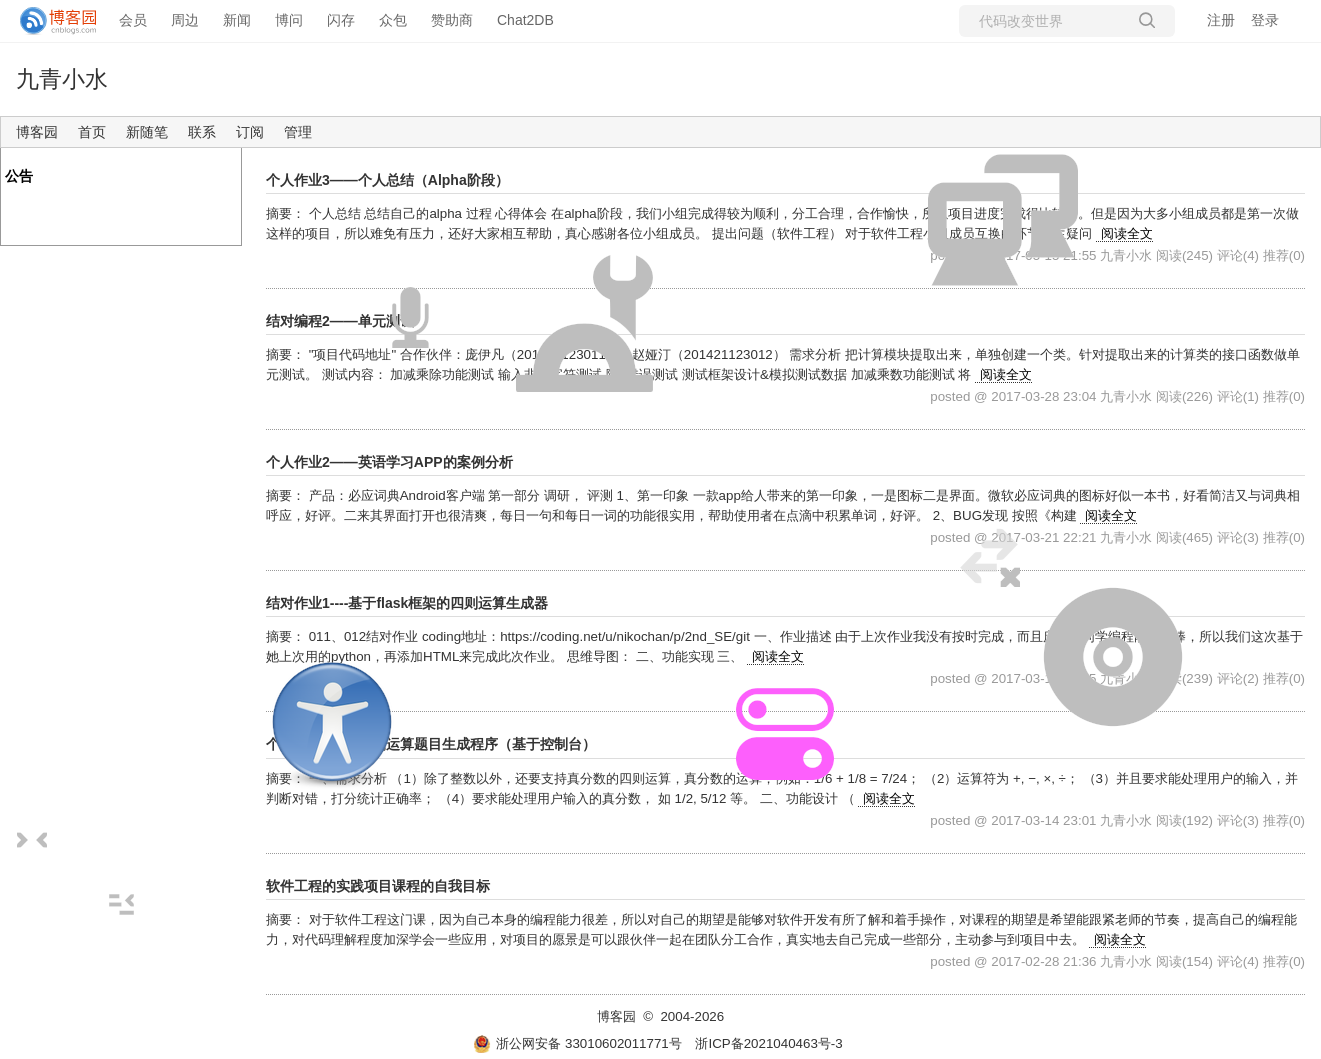 This screenshot has height=1059, width=1321. I want to click on view network workgroup computers, so click(1003, 220).